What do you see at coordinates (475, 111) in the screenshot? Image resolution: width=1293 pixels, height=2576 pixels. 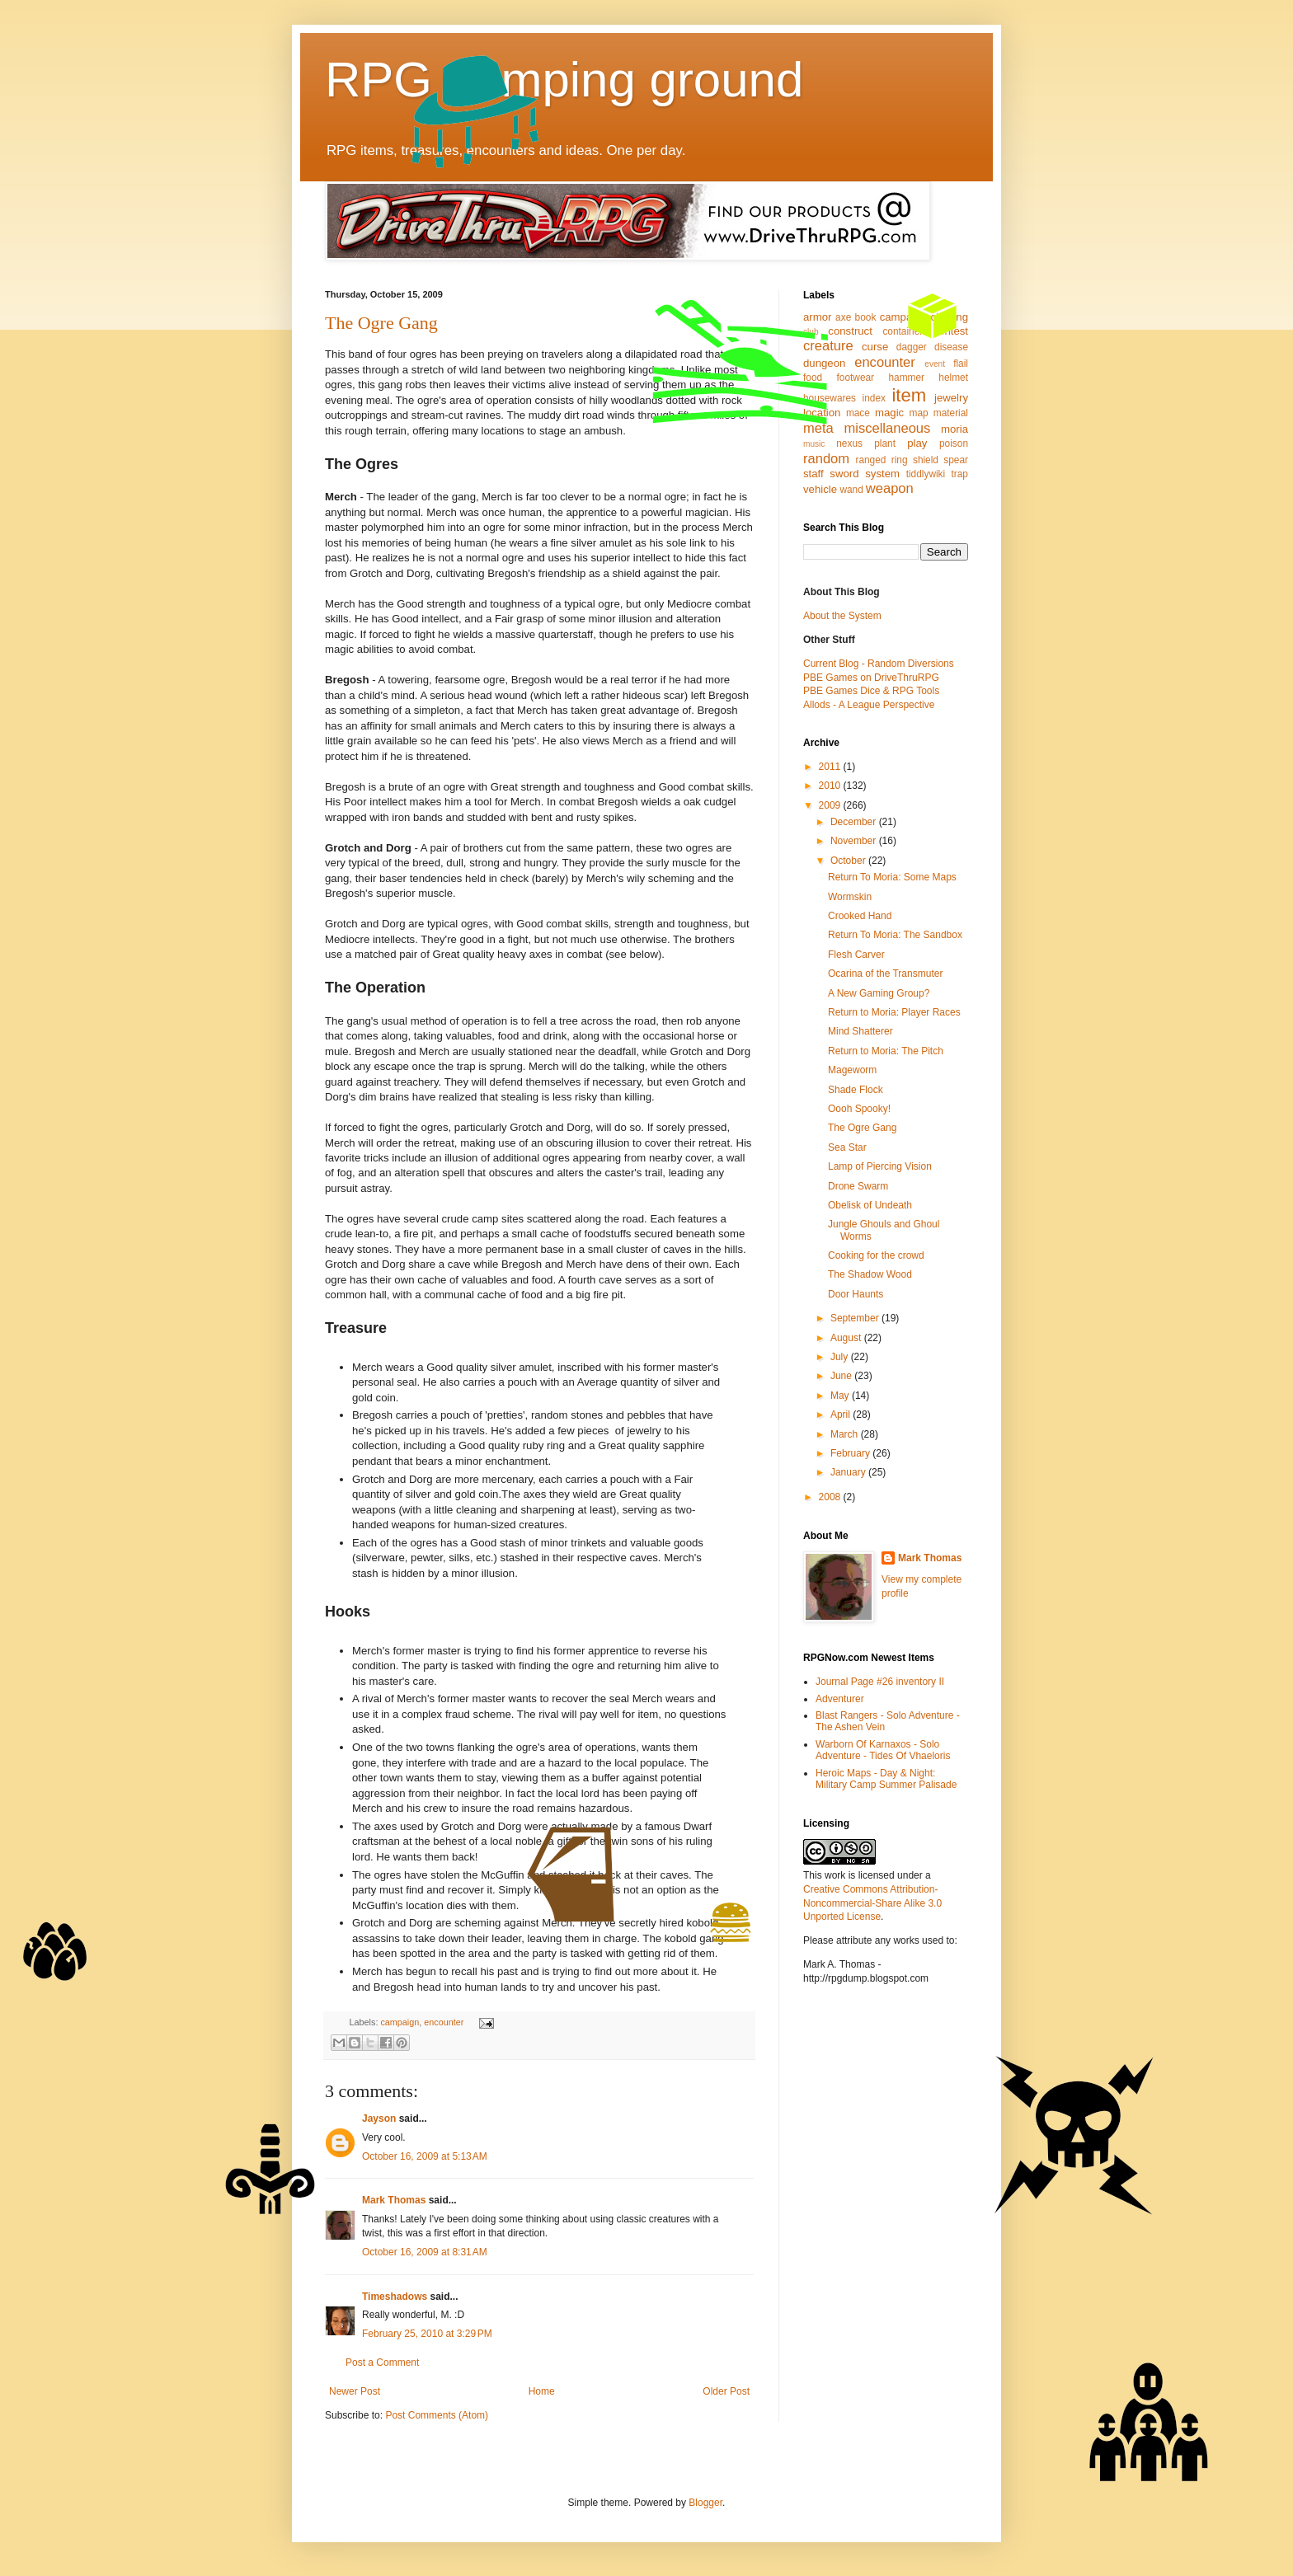 I see `select australian or outback themed character` at bounding box center [475, 111].